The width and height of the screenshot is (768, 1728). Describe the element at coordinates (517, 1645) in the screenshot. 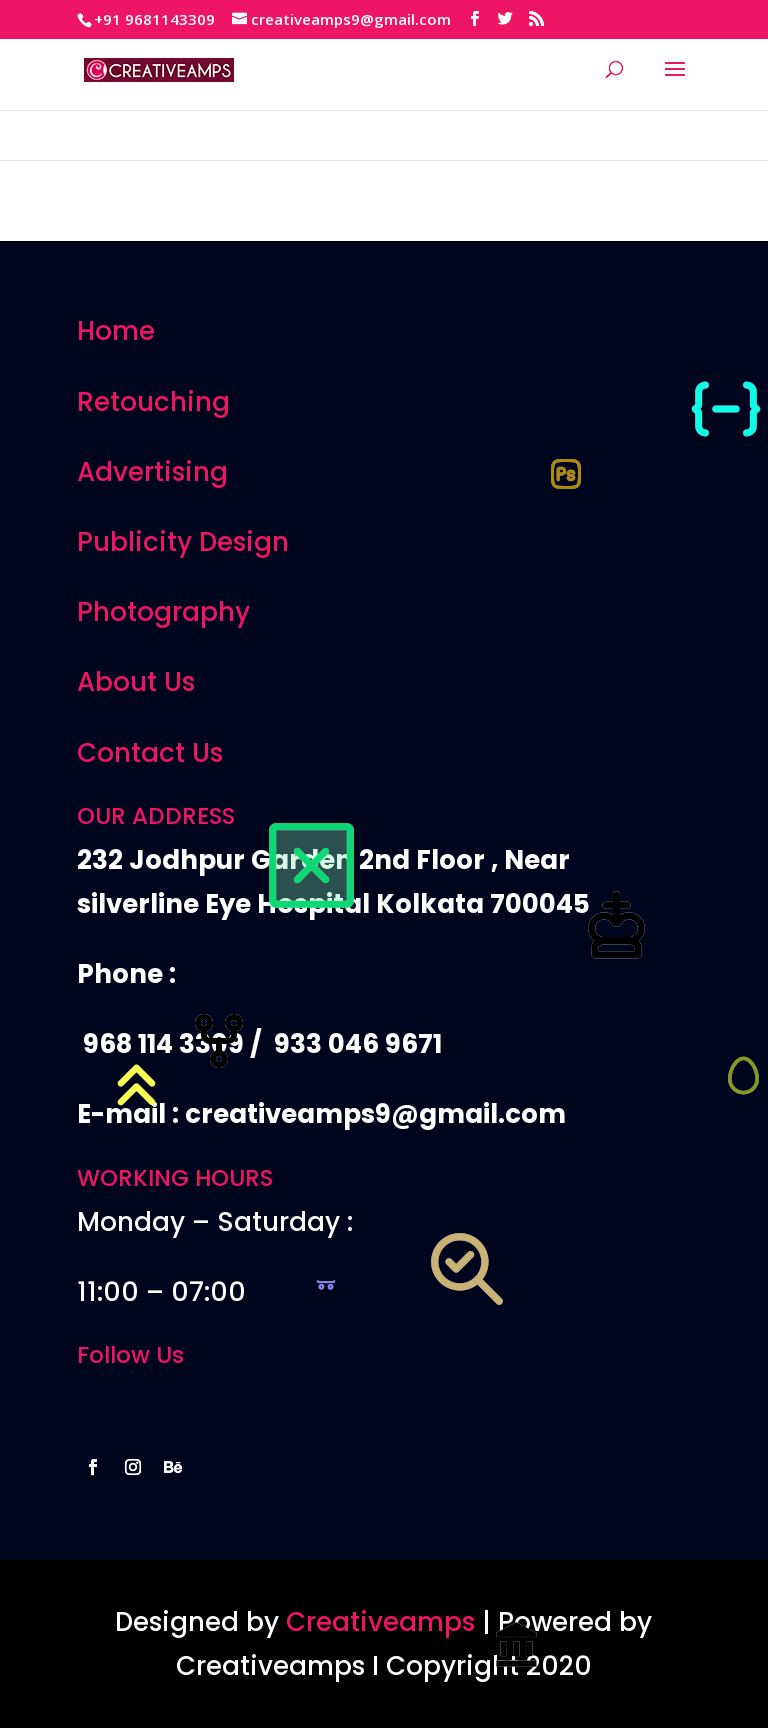

I see `access banking or financial services` at that location.